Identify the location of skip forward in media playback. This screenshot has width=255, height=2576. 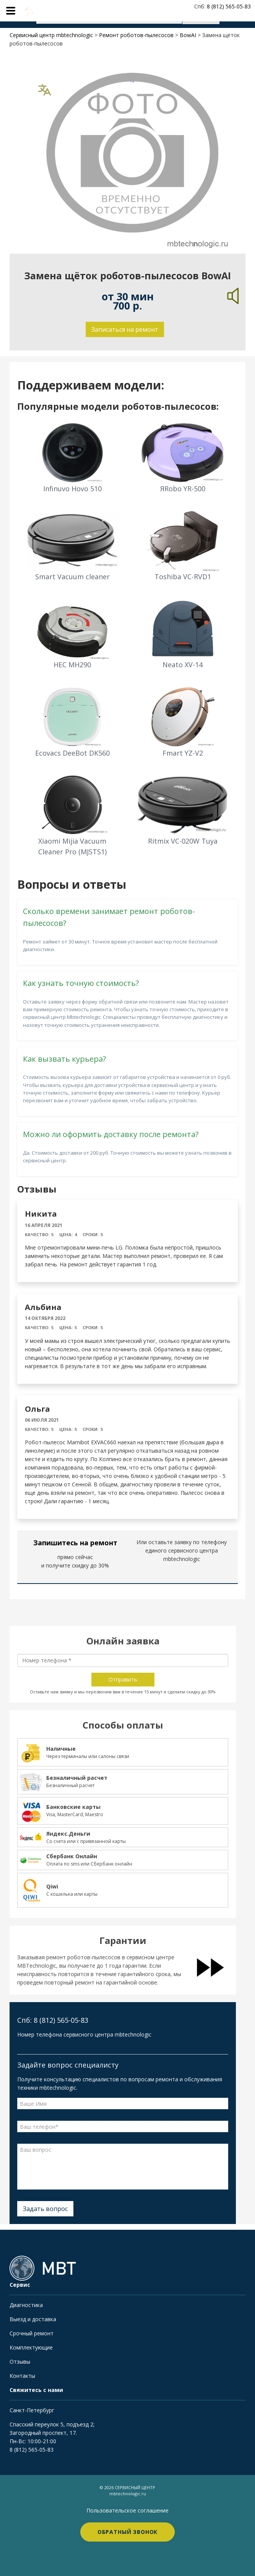
(209, 1967).